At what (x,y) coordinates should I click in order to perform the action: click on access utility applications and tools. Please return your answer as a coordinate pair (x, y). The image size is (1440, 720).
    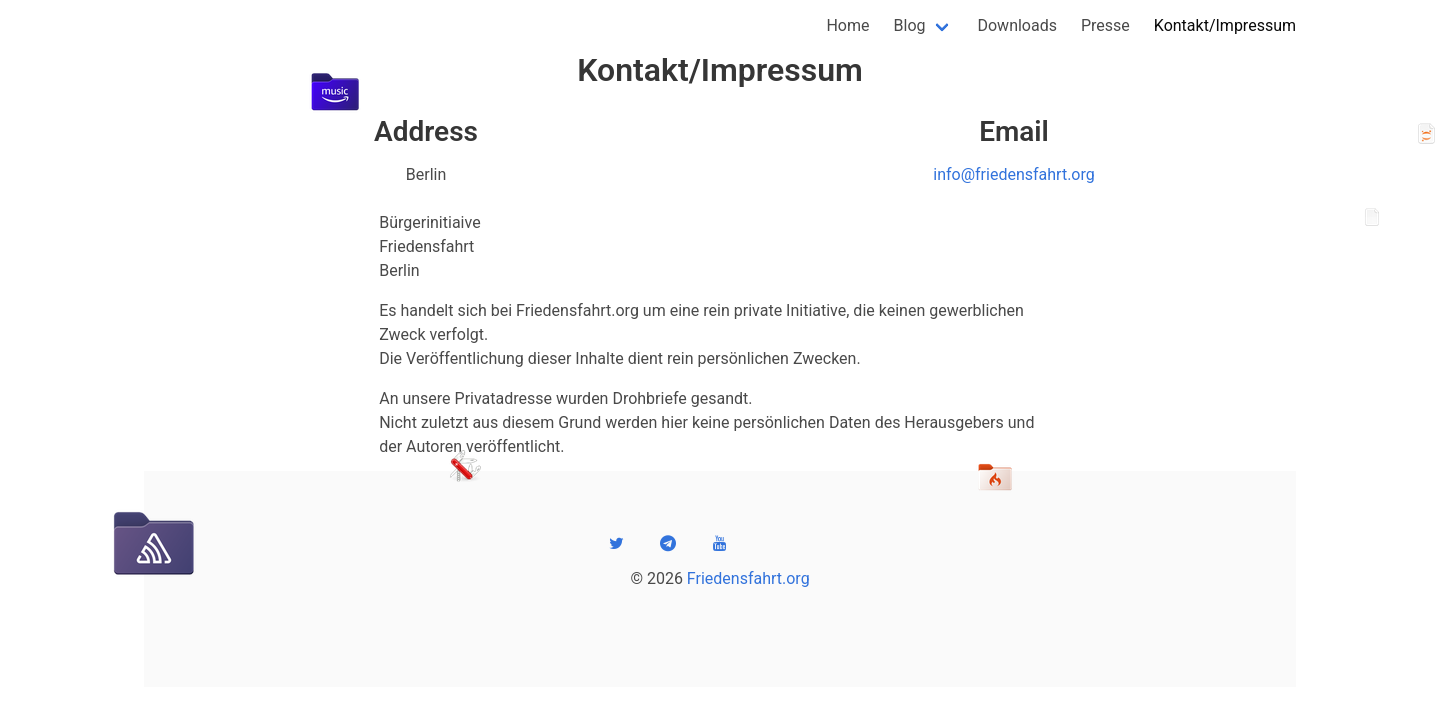
    Looking at the image, I should click on (465, 466).